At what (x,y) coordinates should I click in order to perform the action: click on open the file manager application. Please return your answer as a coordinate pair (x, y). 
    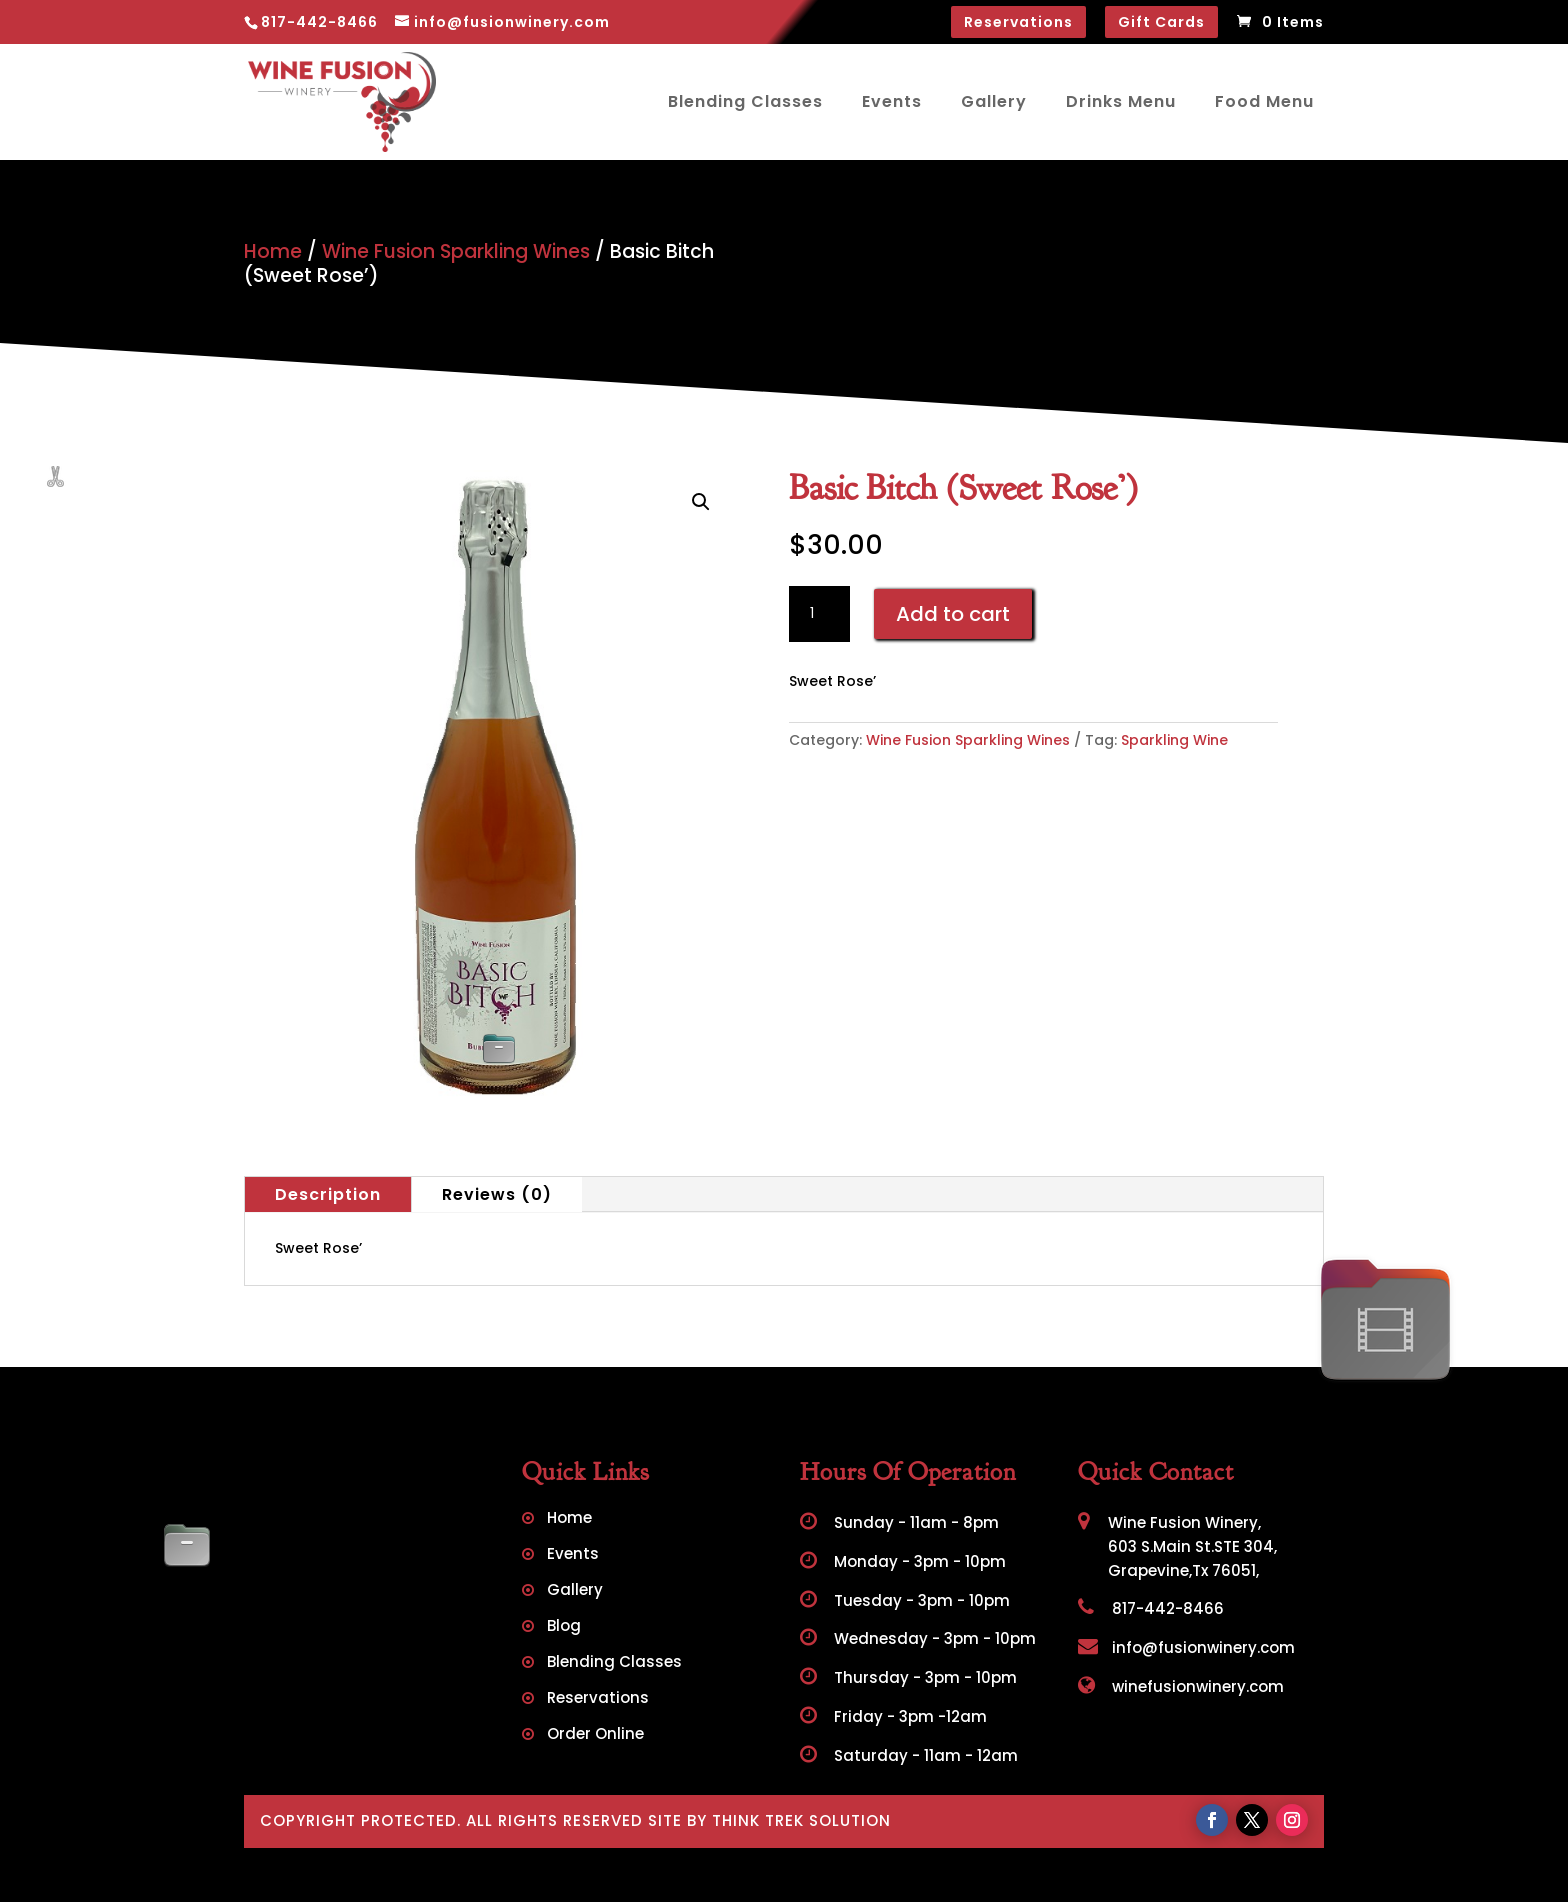
    Looking at the image, I should click on (187, 1545).